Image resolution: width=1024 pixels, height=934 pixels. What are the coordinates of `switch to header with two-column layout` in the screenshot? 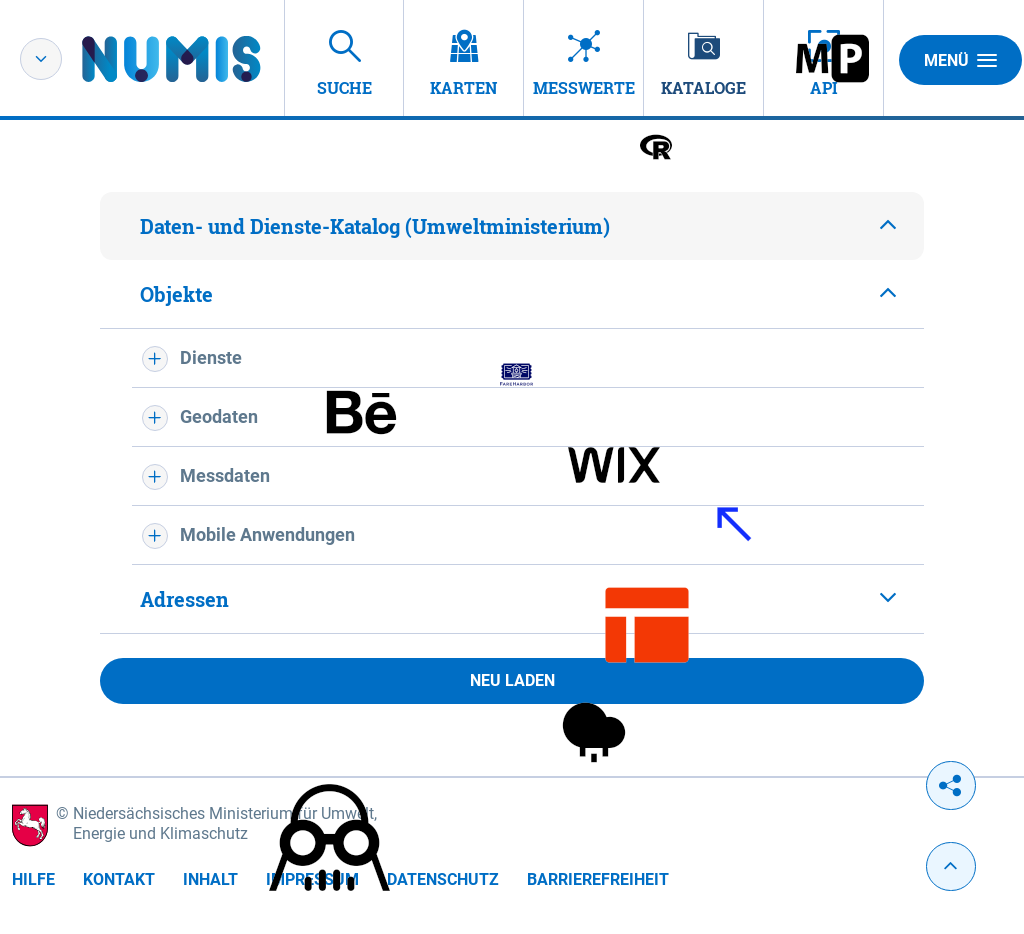 It's located at (647, 625).